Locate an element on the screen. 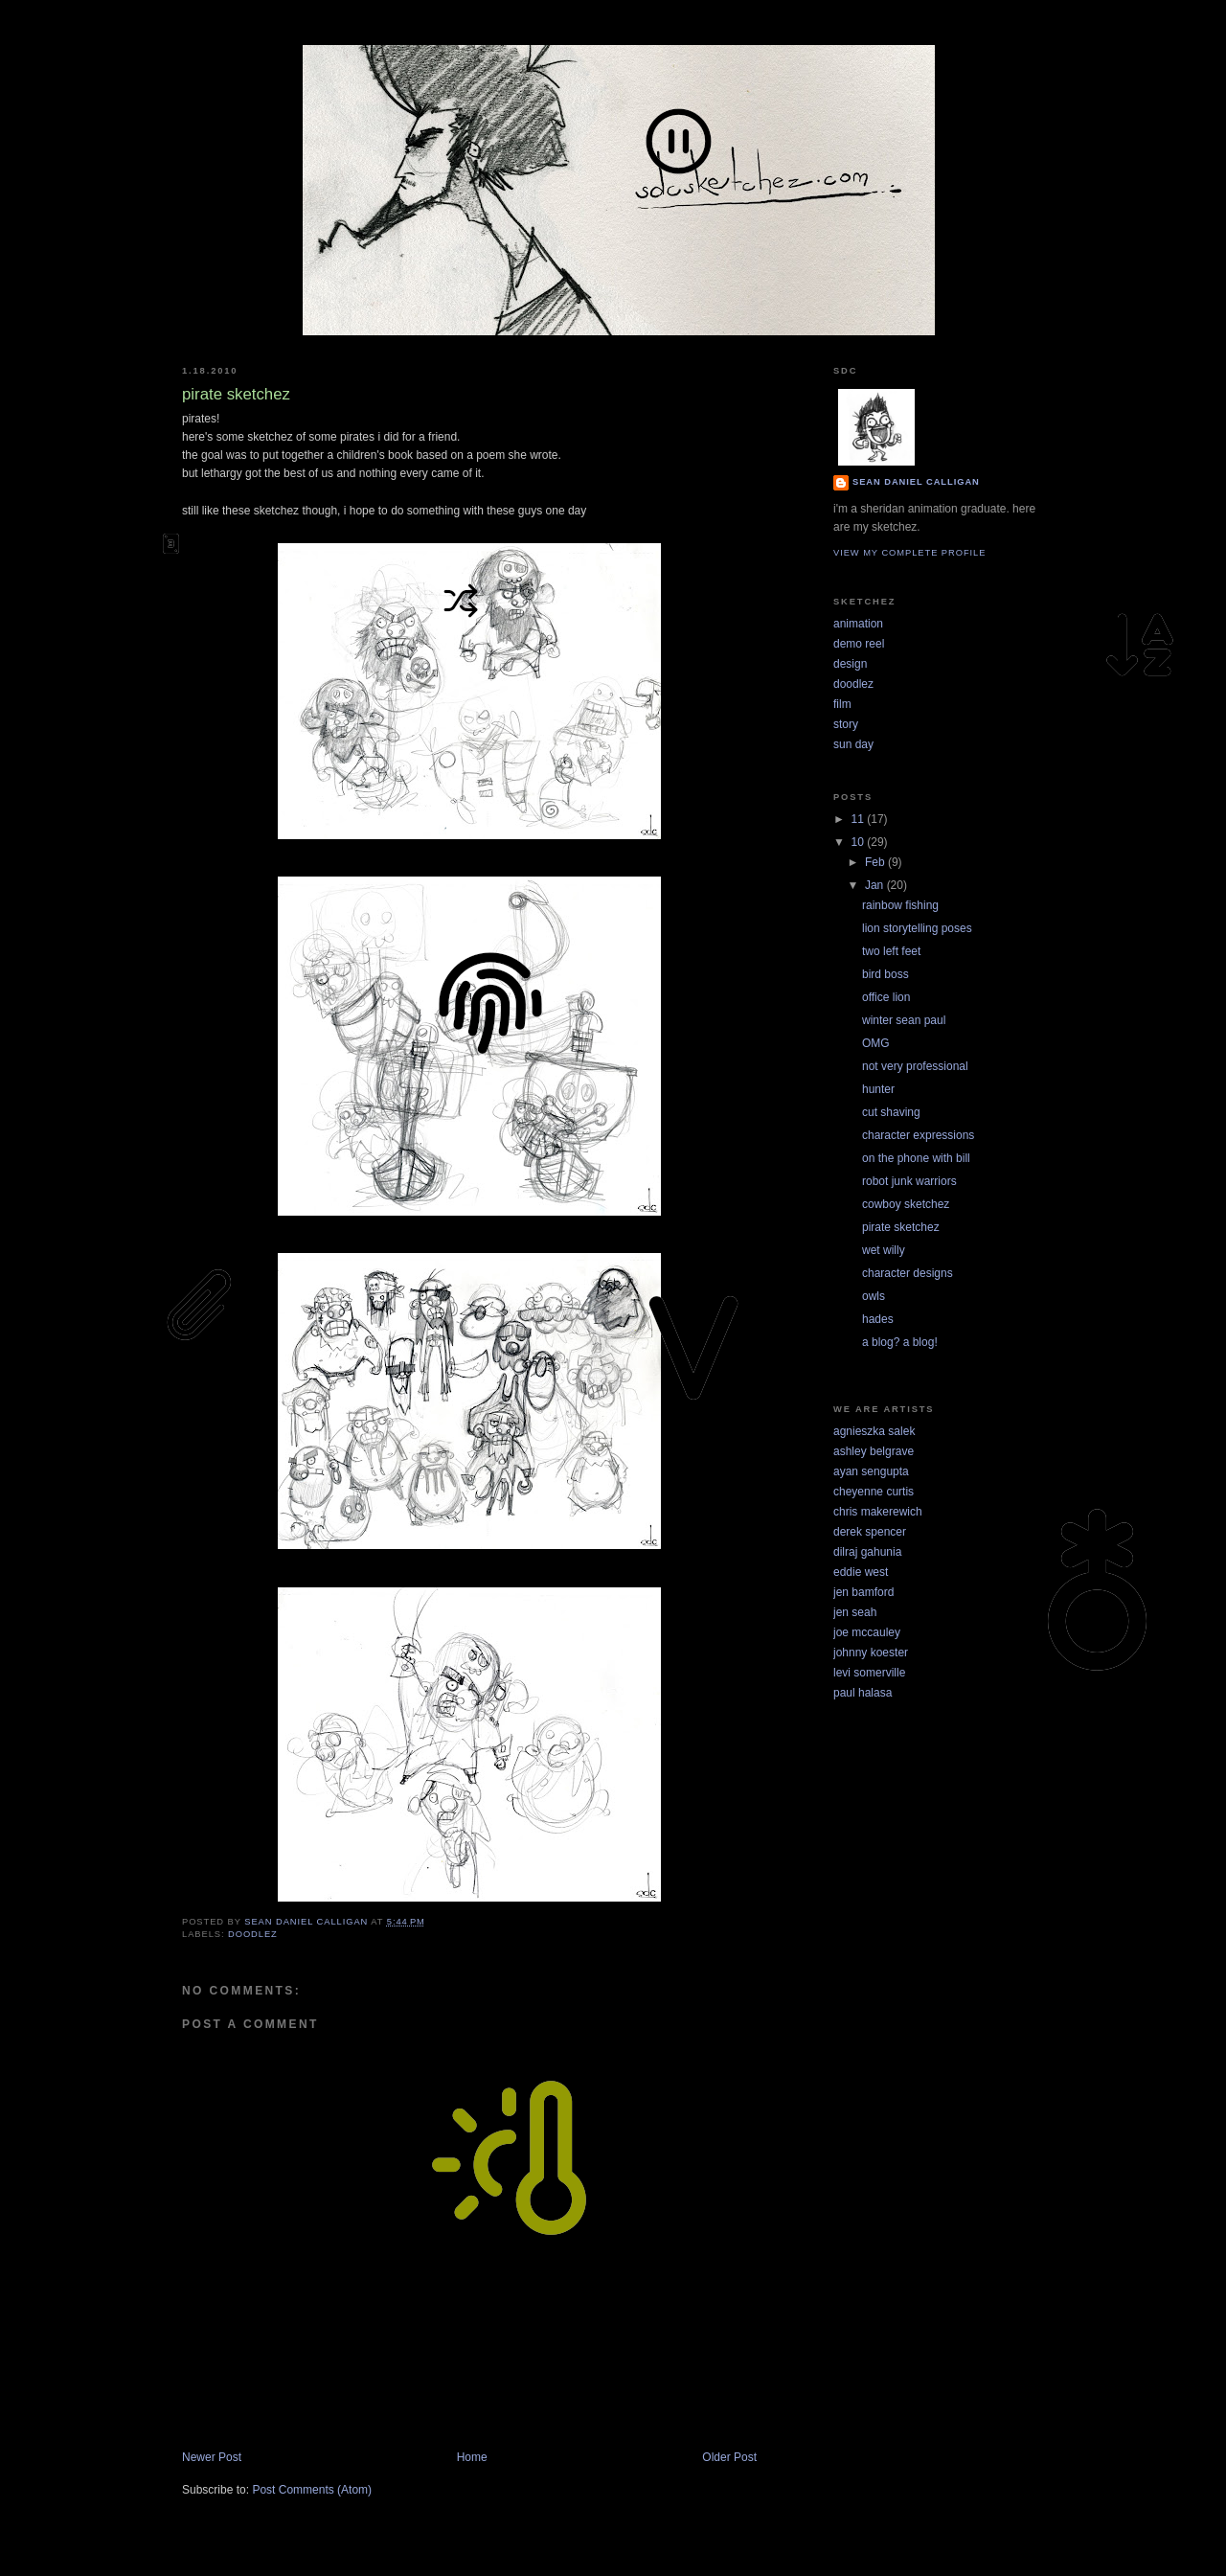 This screenshot has width=1226, height=2576. sort items alphabetically from A to Z is located at coordinates (1140, 645).